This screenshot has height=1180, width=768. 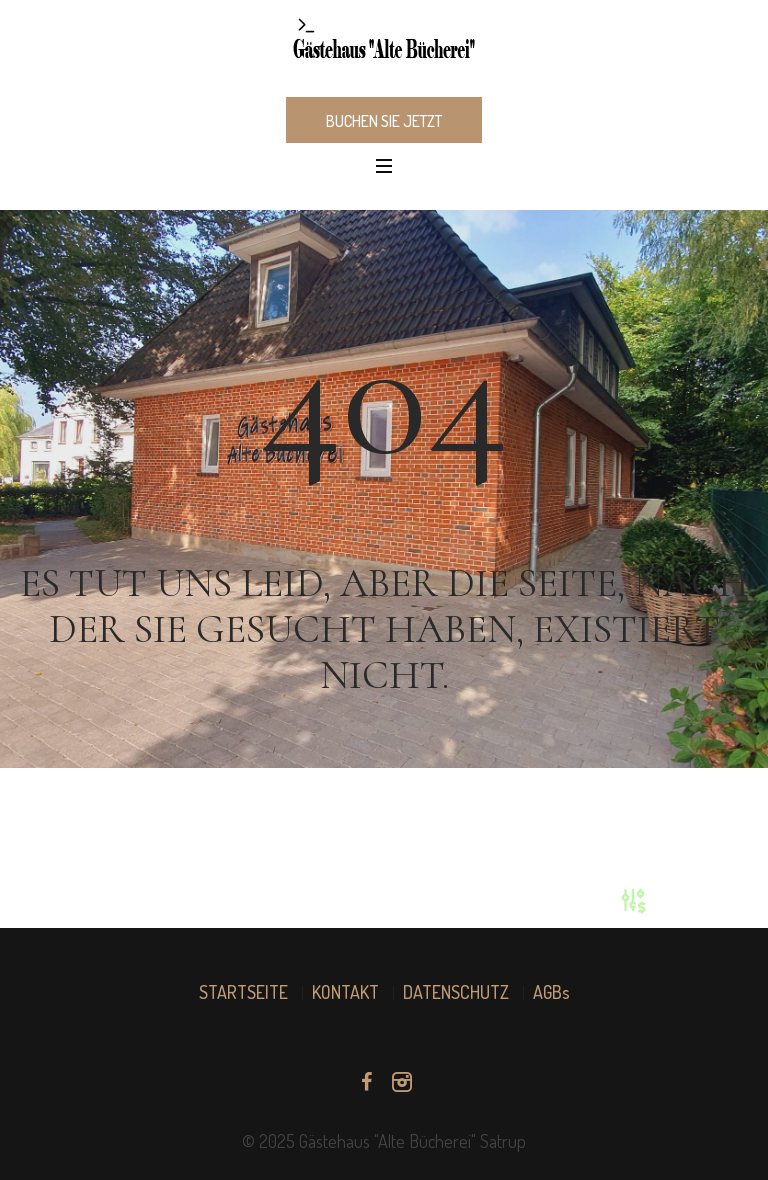 I want to click on open the command line or terminal, so click(x=306, y=25).